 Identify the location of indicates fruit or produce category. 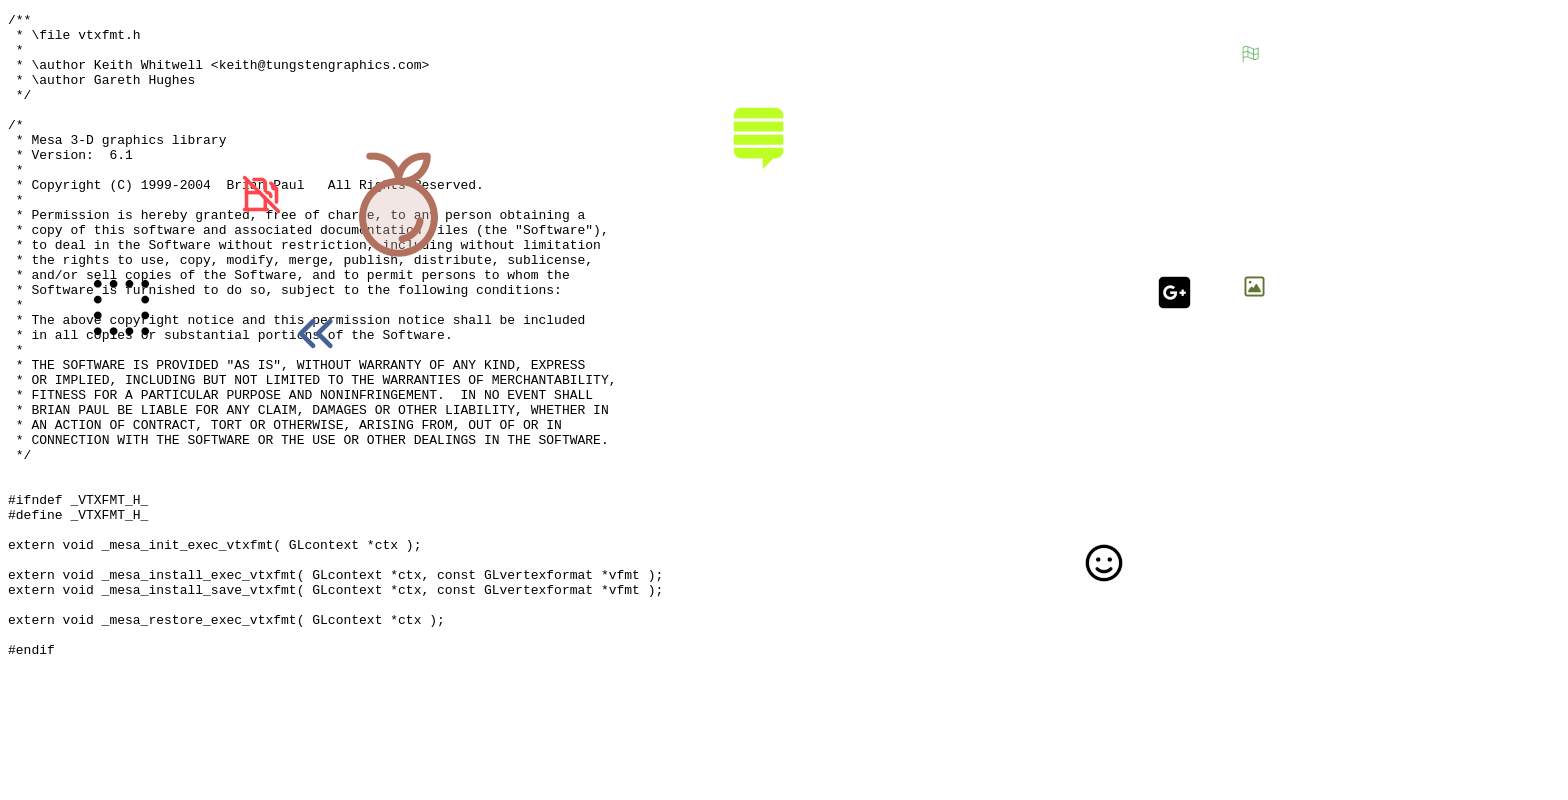
(398, 206).